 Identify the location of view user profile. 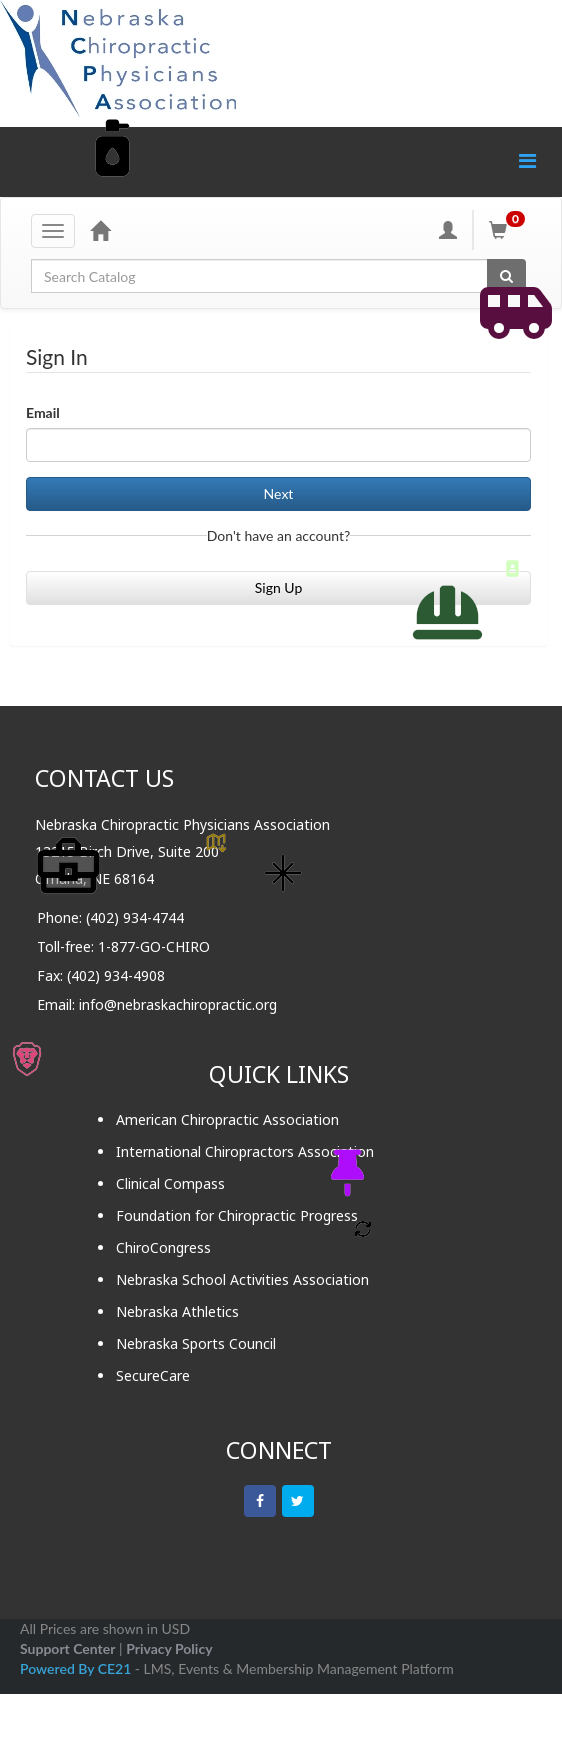
(512, 568).